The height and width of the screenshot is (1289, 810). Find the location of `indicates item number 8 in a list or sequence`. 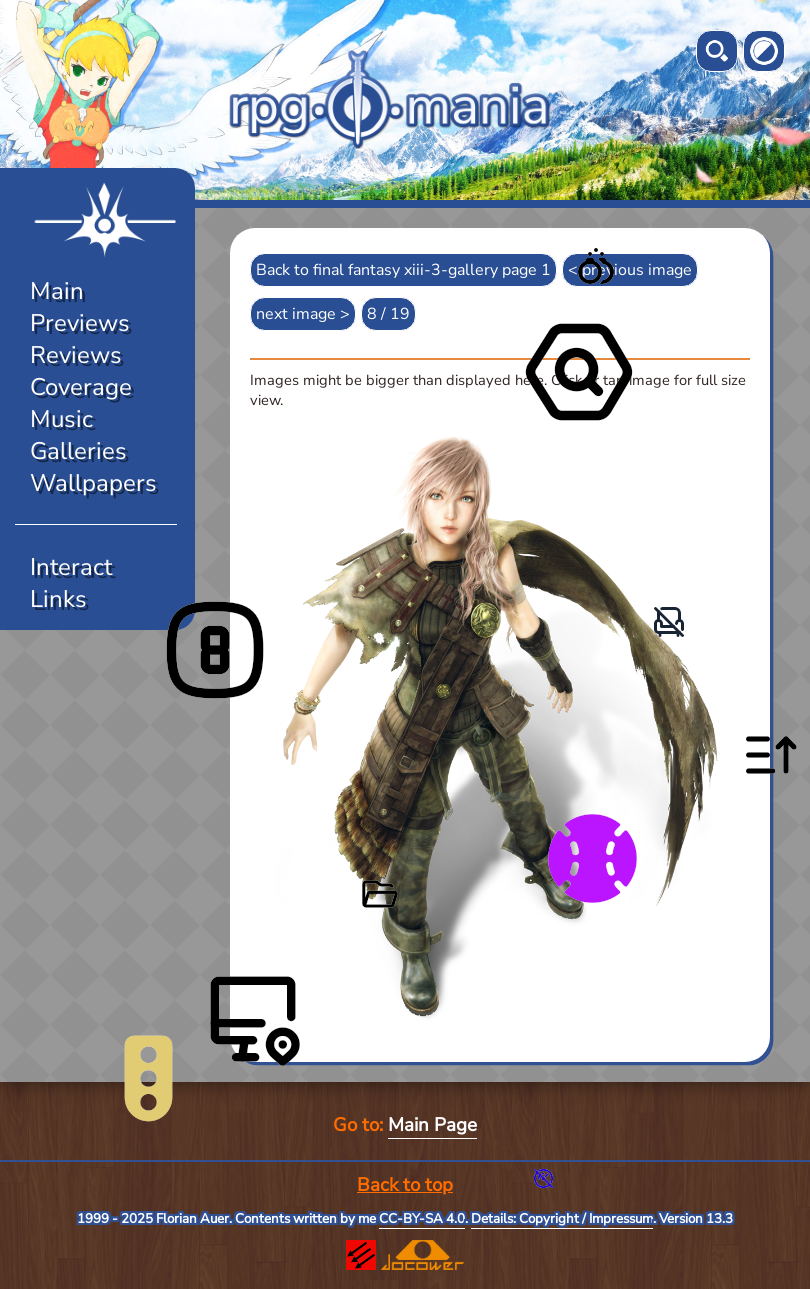

indicates item number 8 in a list or sequence is located at coordinates (215, 650).